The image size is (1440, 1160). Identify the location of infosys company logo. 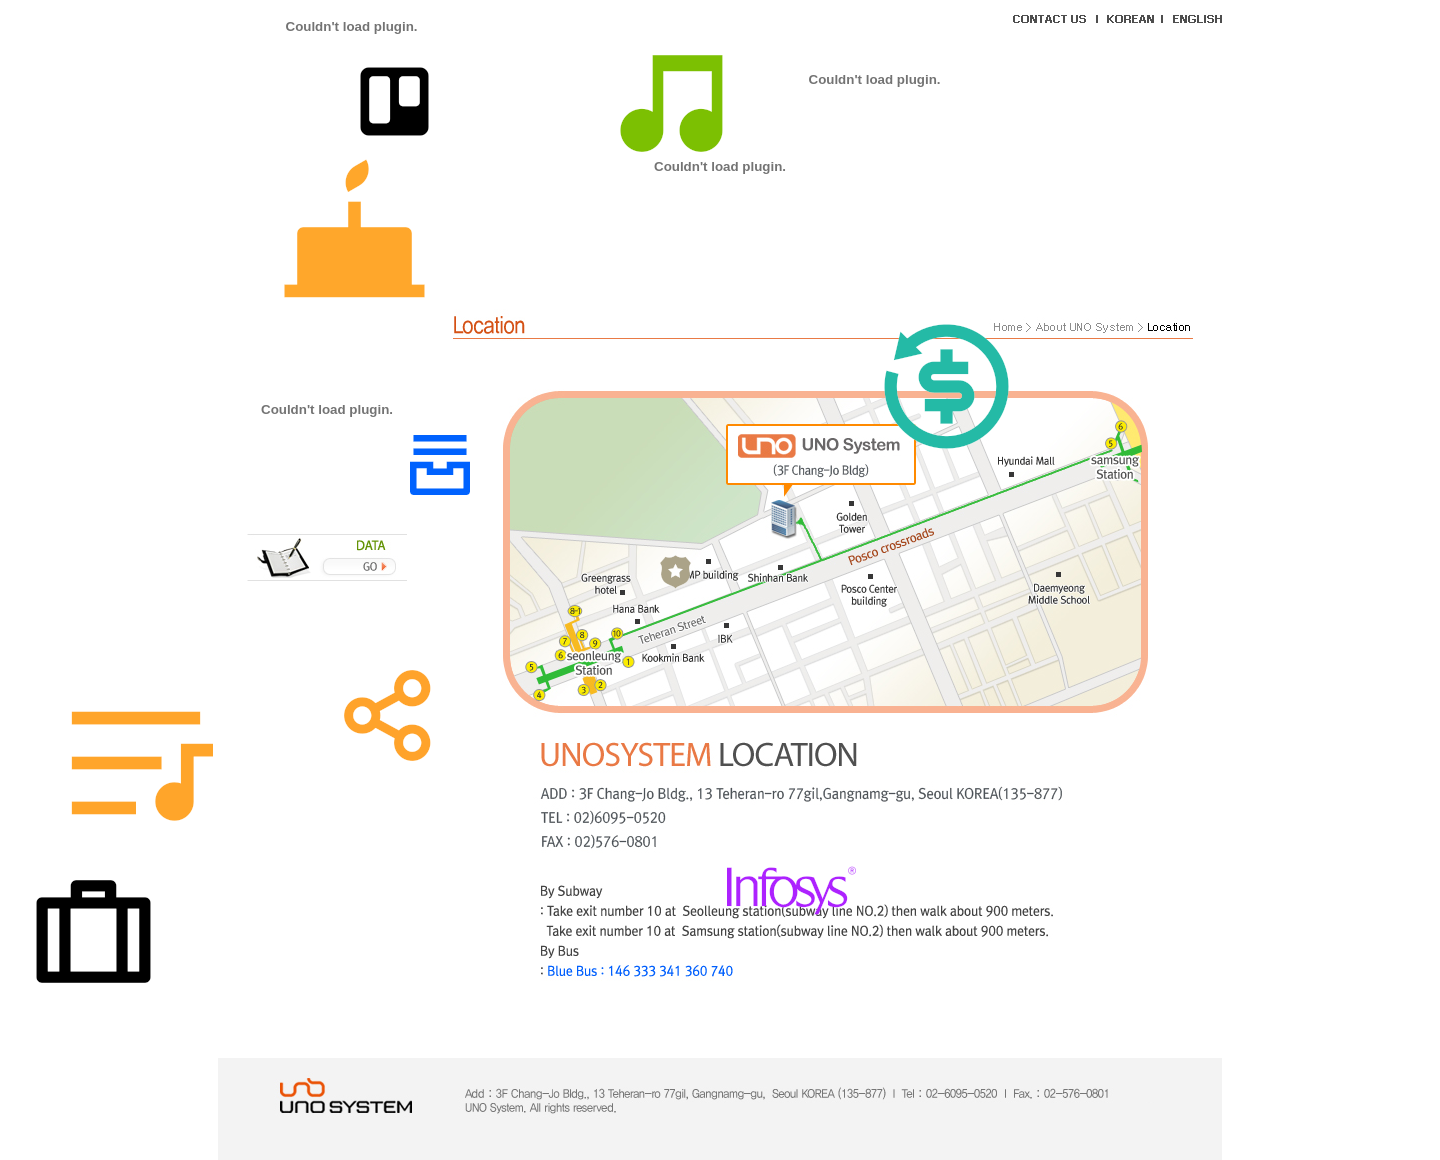
(791, 890).